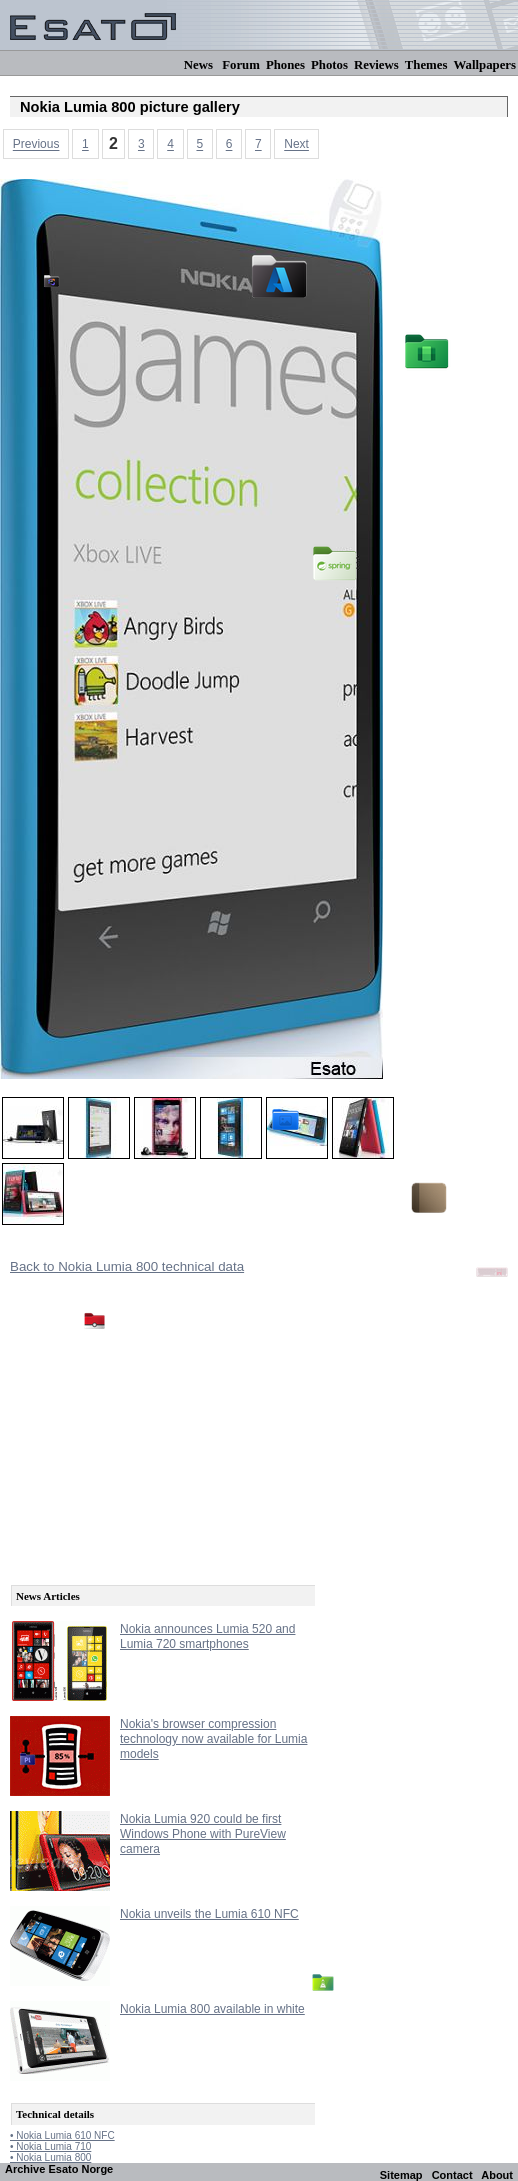 Image resolution: width=518 pixels, height=2181 pixels. What do you see at coordinates (94, 1321) in the screenshot?
I see `open pokémon-themed folder` at bounding box center [94, 1321].